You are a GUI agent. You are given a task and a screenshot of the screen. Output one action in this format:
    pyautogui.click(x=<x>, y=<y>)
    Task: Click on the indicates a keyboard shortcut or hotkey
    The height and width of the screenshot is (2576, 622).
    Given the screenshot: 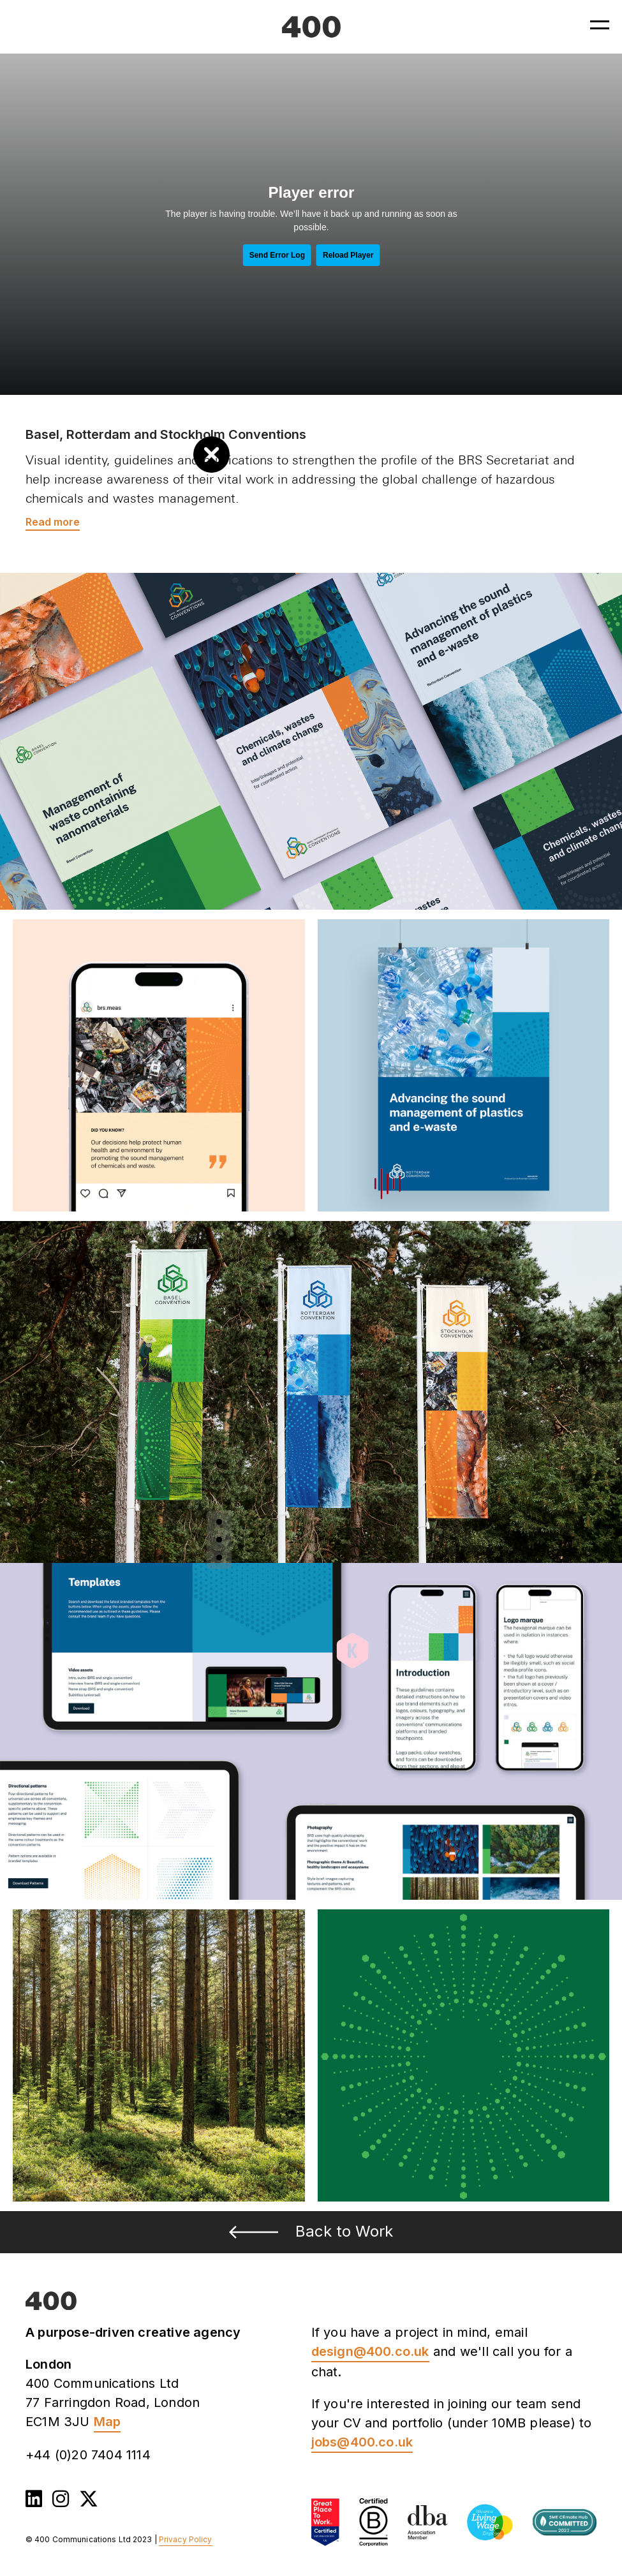 What is the action you would take?
    pyautogui.click(x=352, y=1650)
    